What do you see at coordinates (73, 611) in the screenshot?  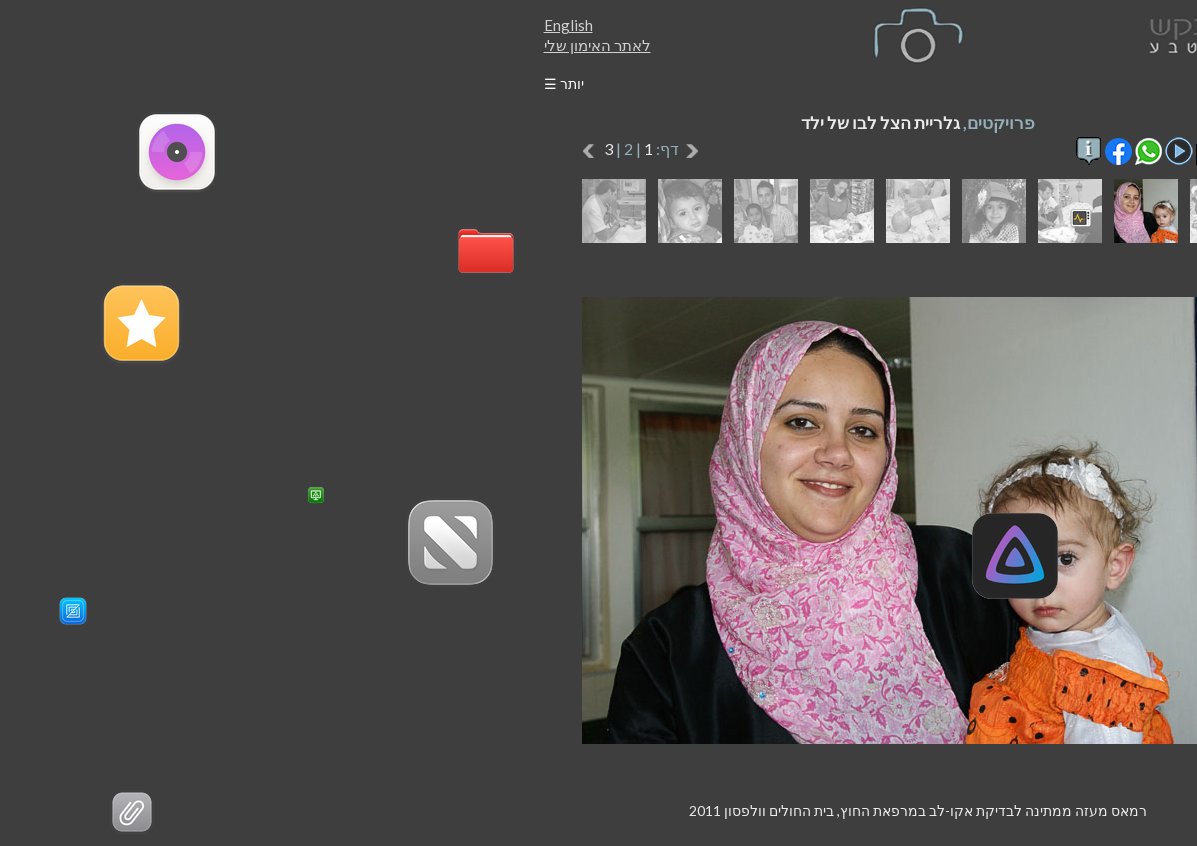 I see `open Zed Preview code editor` at bounding box center [73, 611].